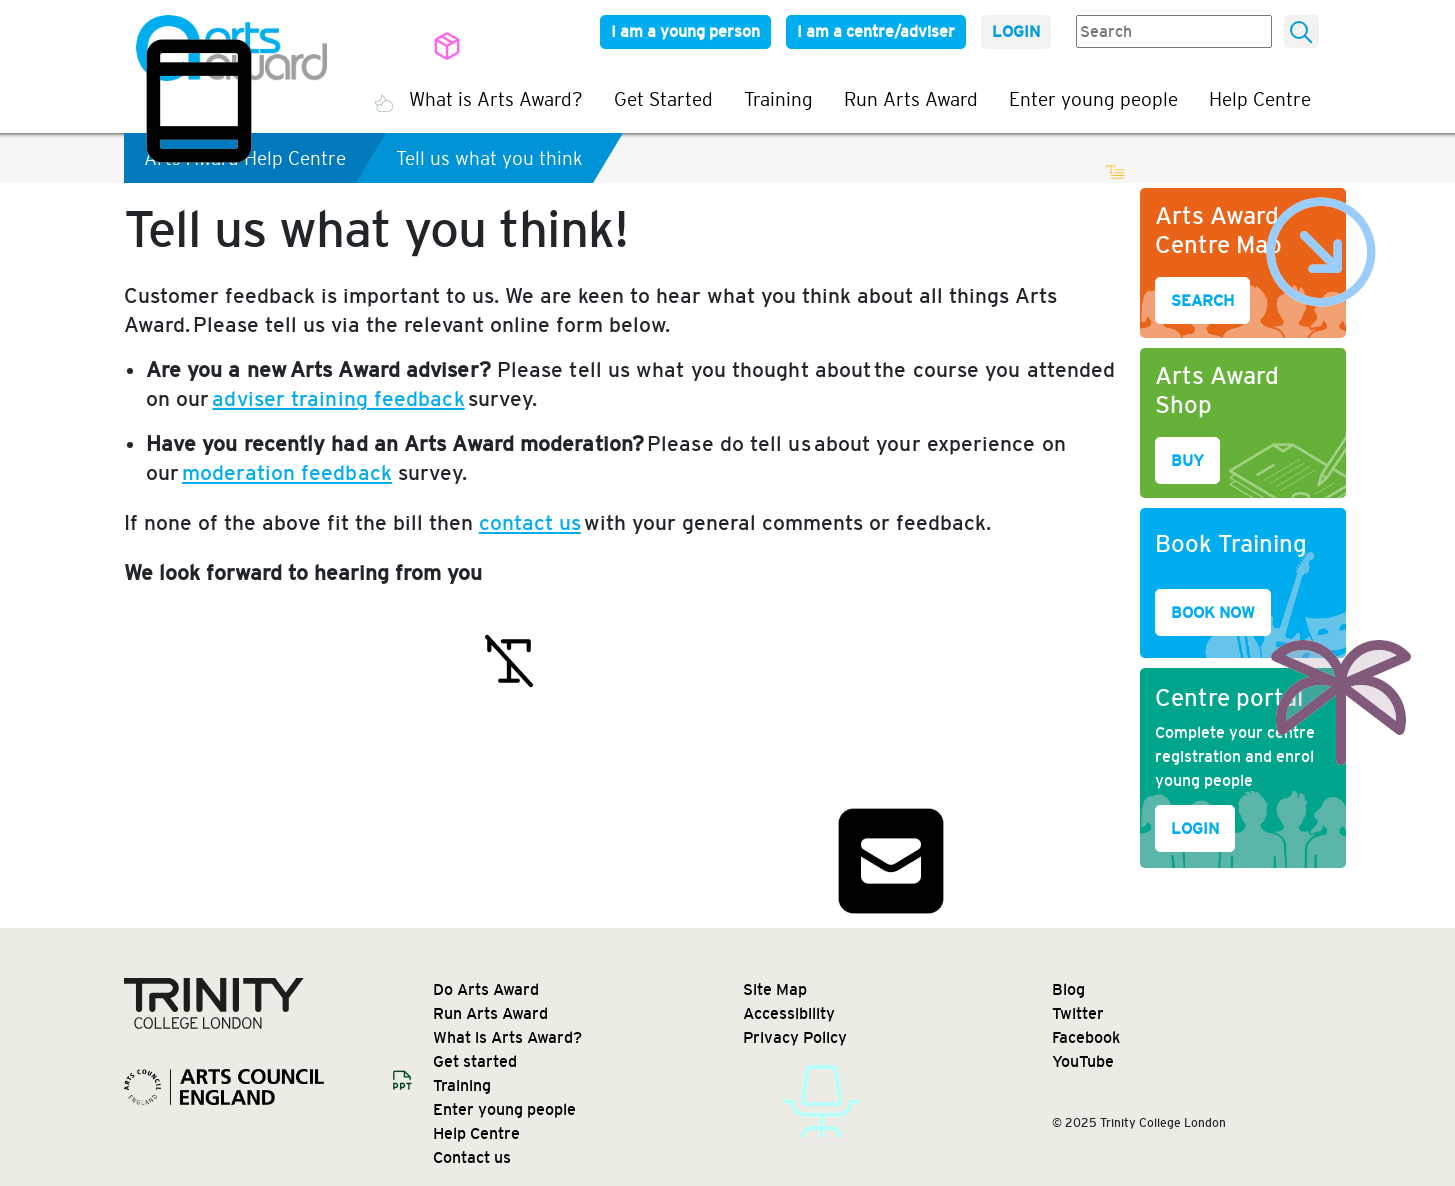 The height and width of the screenshot is (1186, 1455). I want to click on indicates nighttime or evening weather conditions, so click(383, 104).